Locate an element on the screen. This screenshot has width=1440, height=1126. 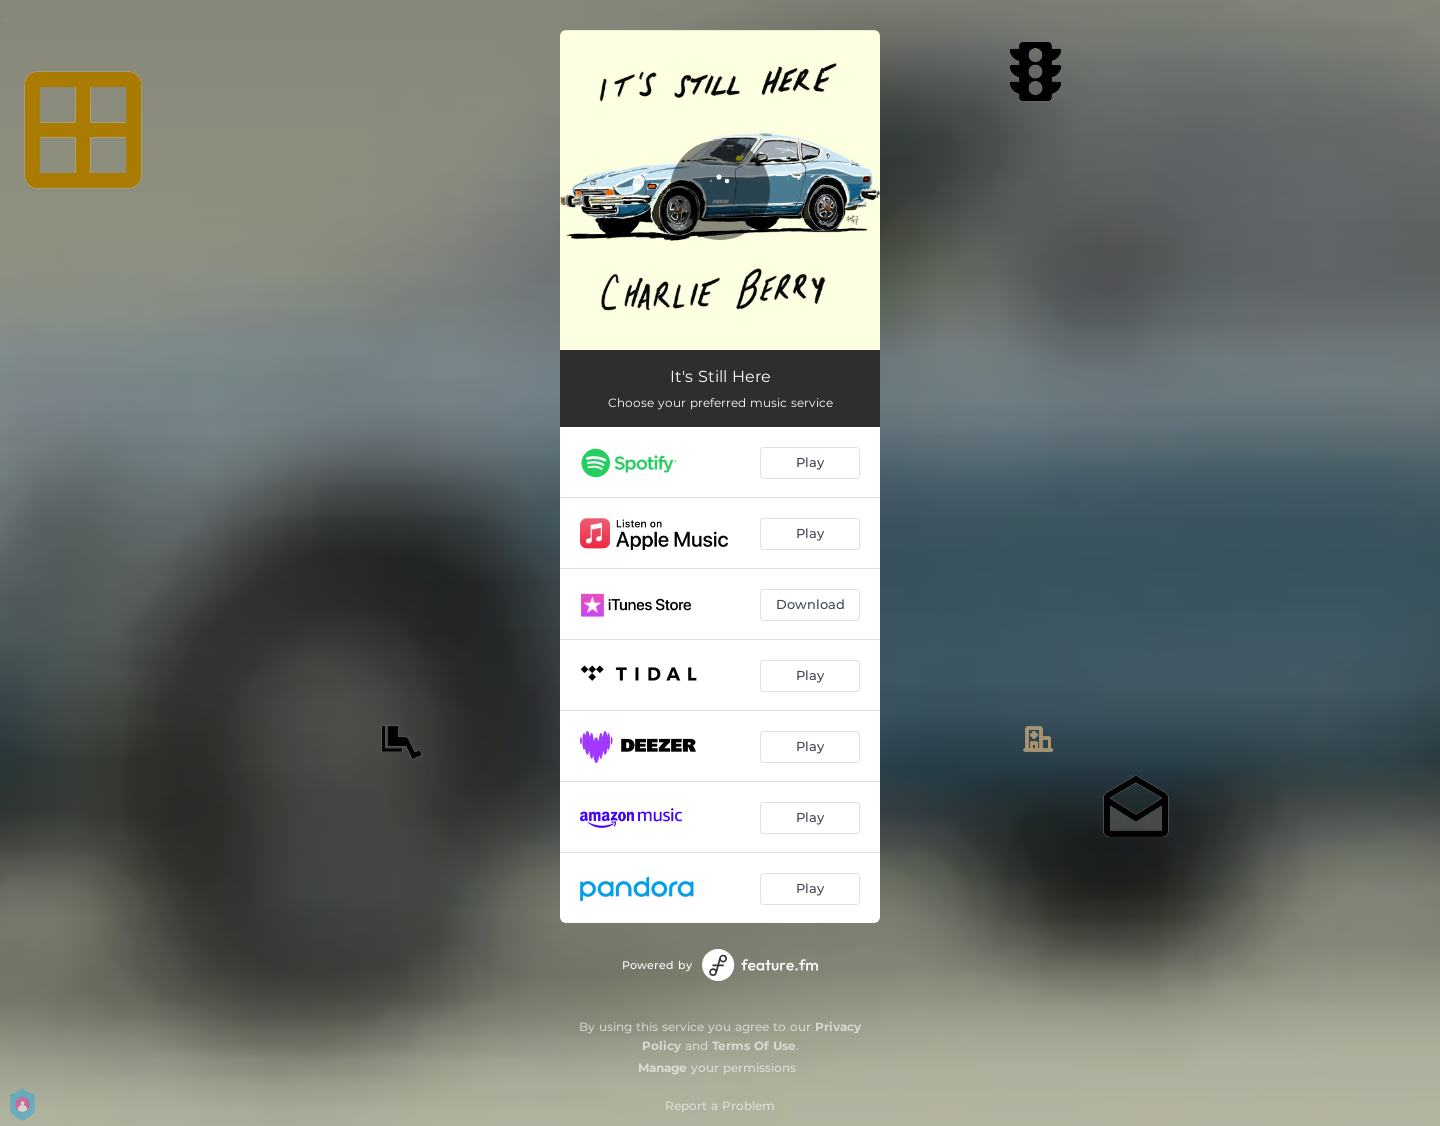
view items in grid layout is located at coordinates (83, 130).